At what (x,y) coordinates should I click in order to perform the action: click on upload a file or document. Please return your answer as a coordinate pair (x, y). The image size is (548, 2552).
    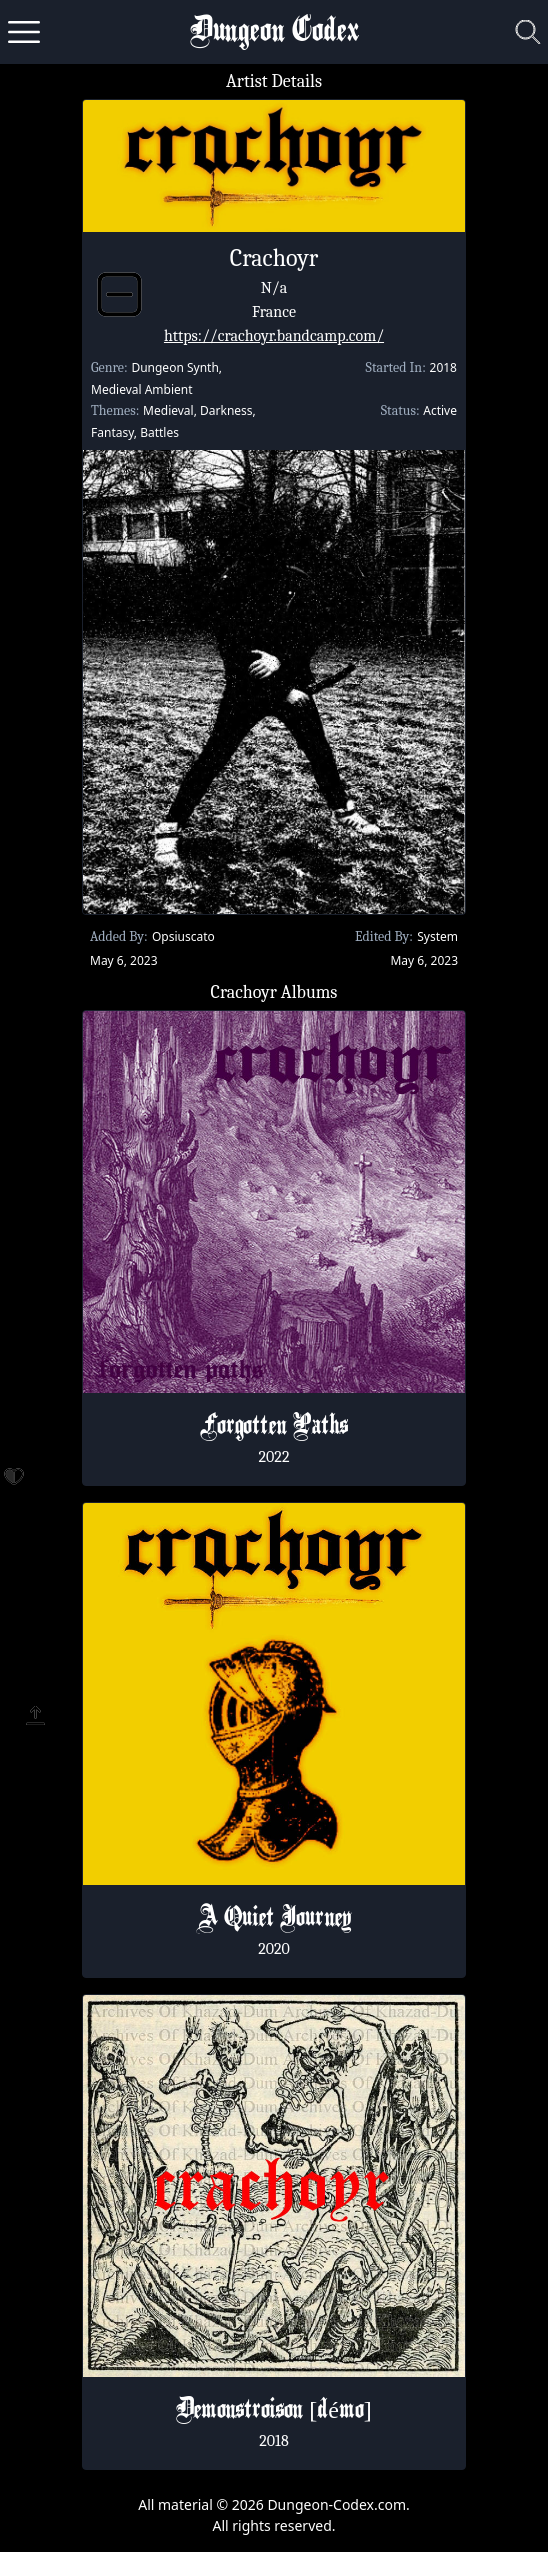
    Looking at the image, I should click on (35, 1715).